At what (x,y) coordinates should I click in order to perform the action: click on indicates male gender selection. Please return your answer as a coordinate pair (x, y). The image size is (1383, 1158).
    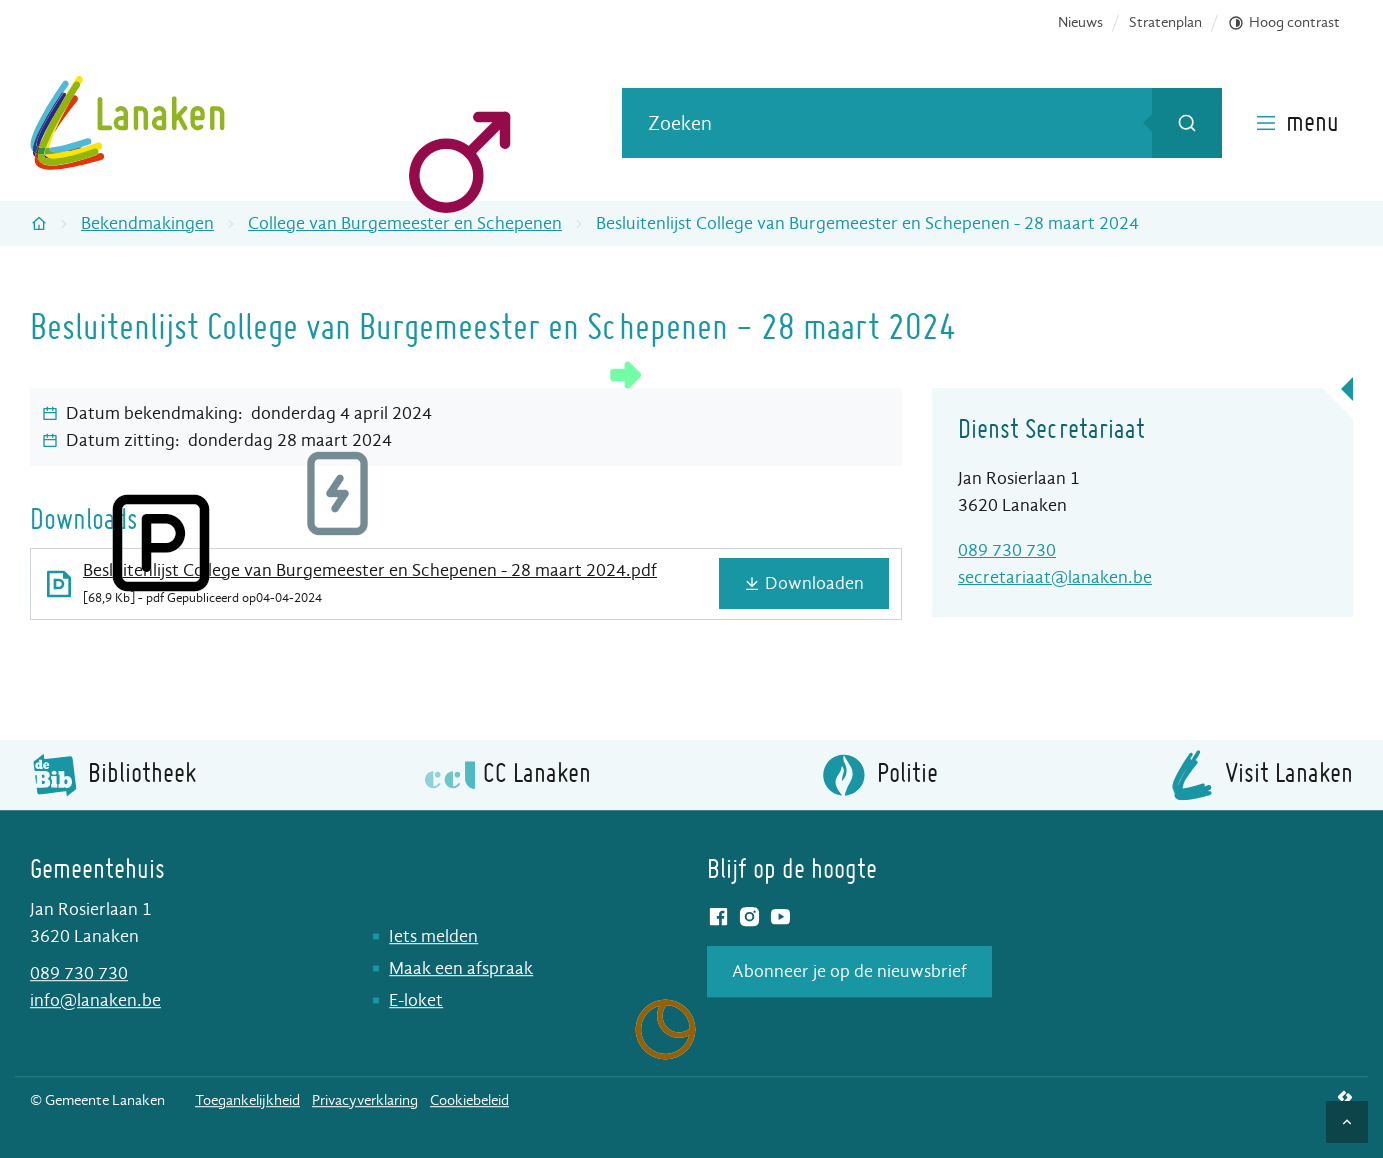
    Looking at the image, I should click on (457, 165).